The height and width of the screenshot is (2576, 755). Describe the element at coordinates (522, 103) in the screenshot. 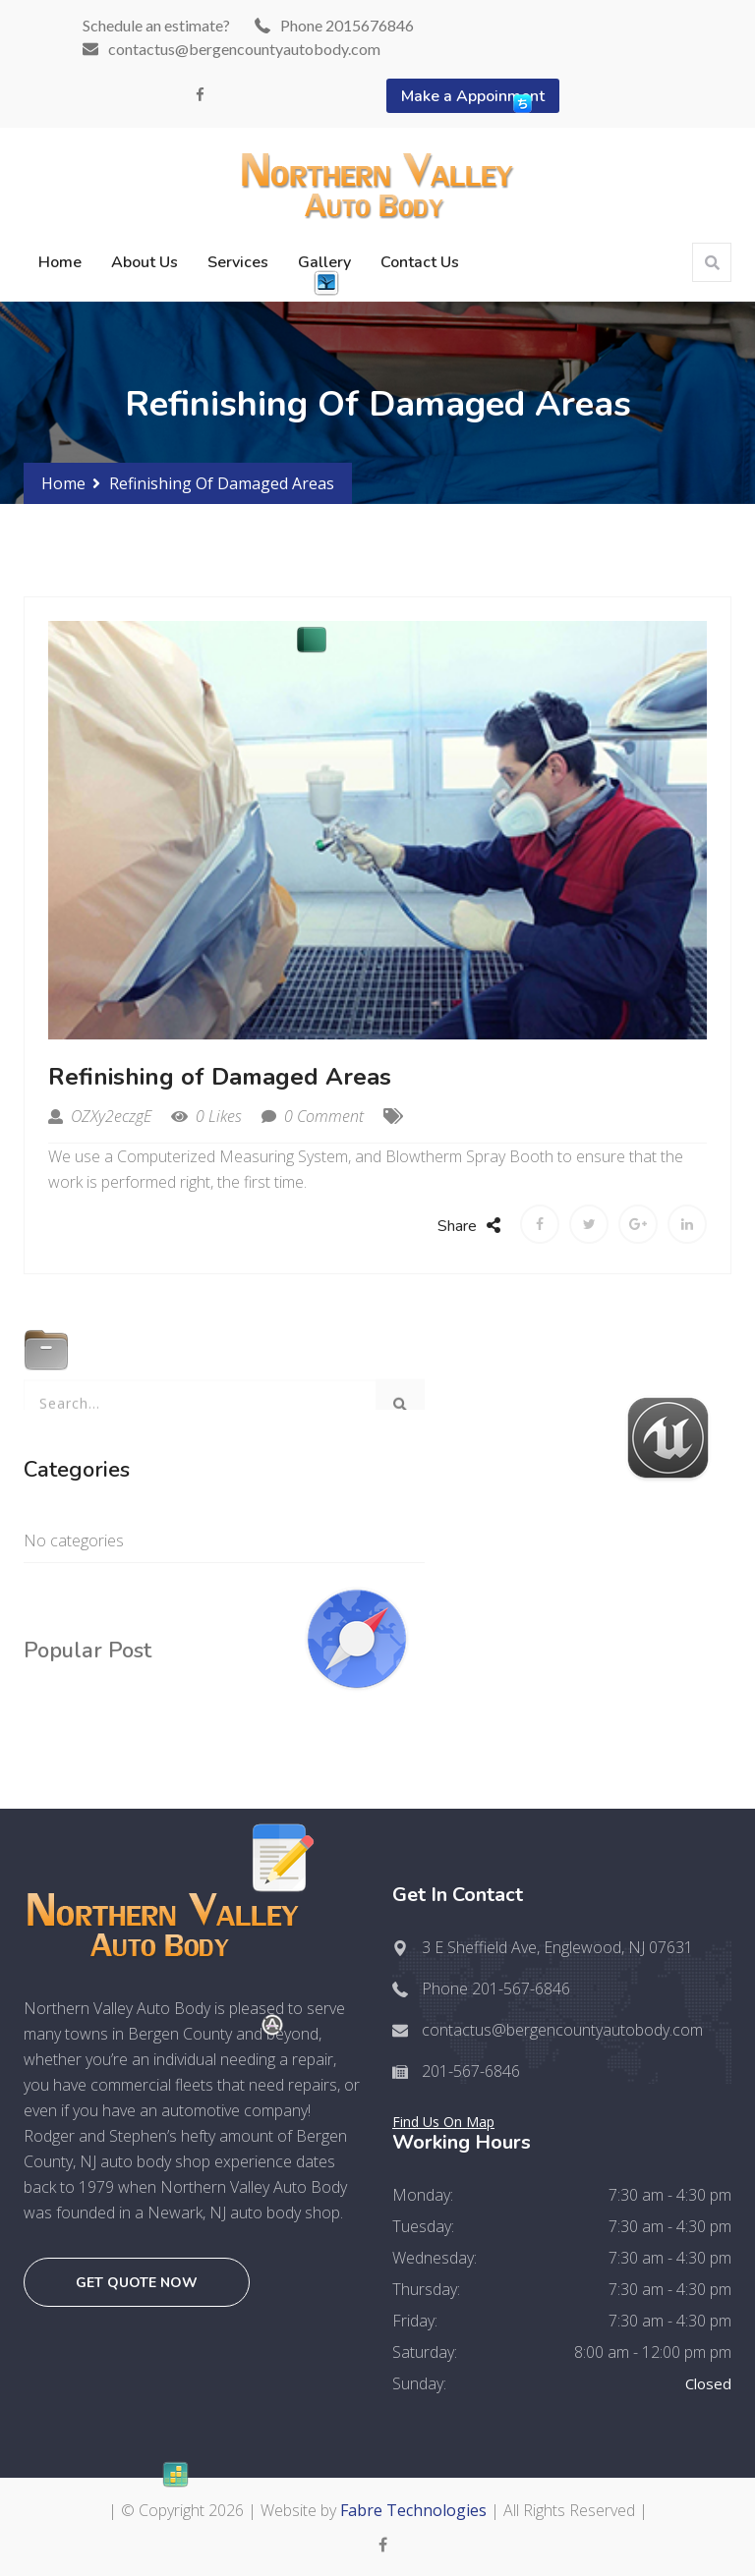

I see `open ibus-anthy japanese input method settings` at that location.